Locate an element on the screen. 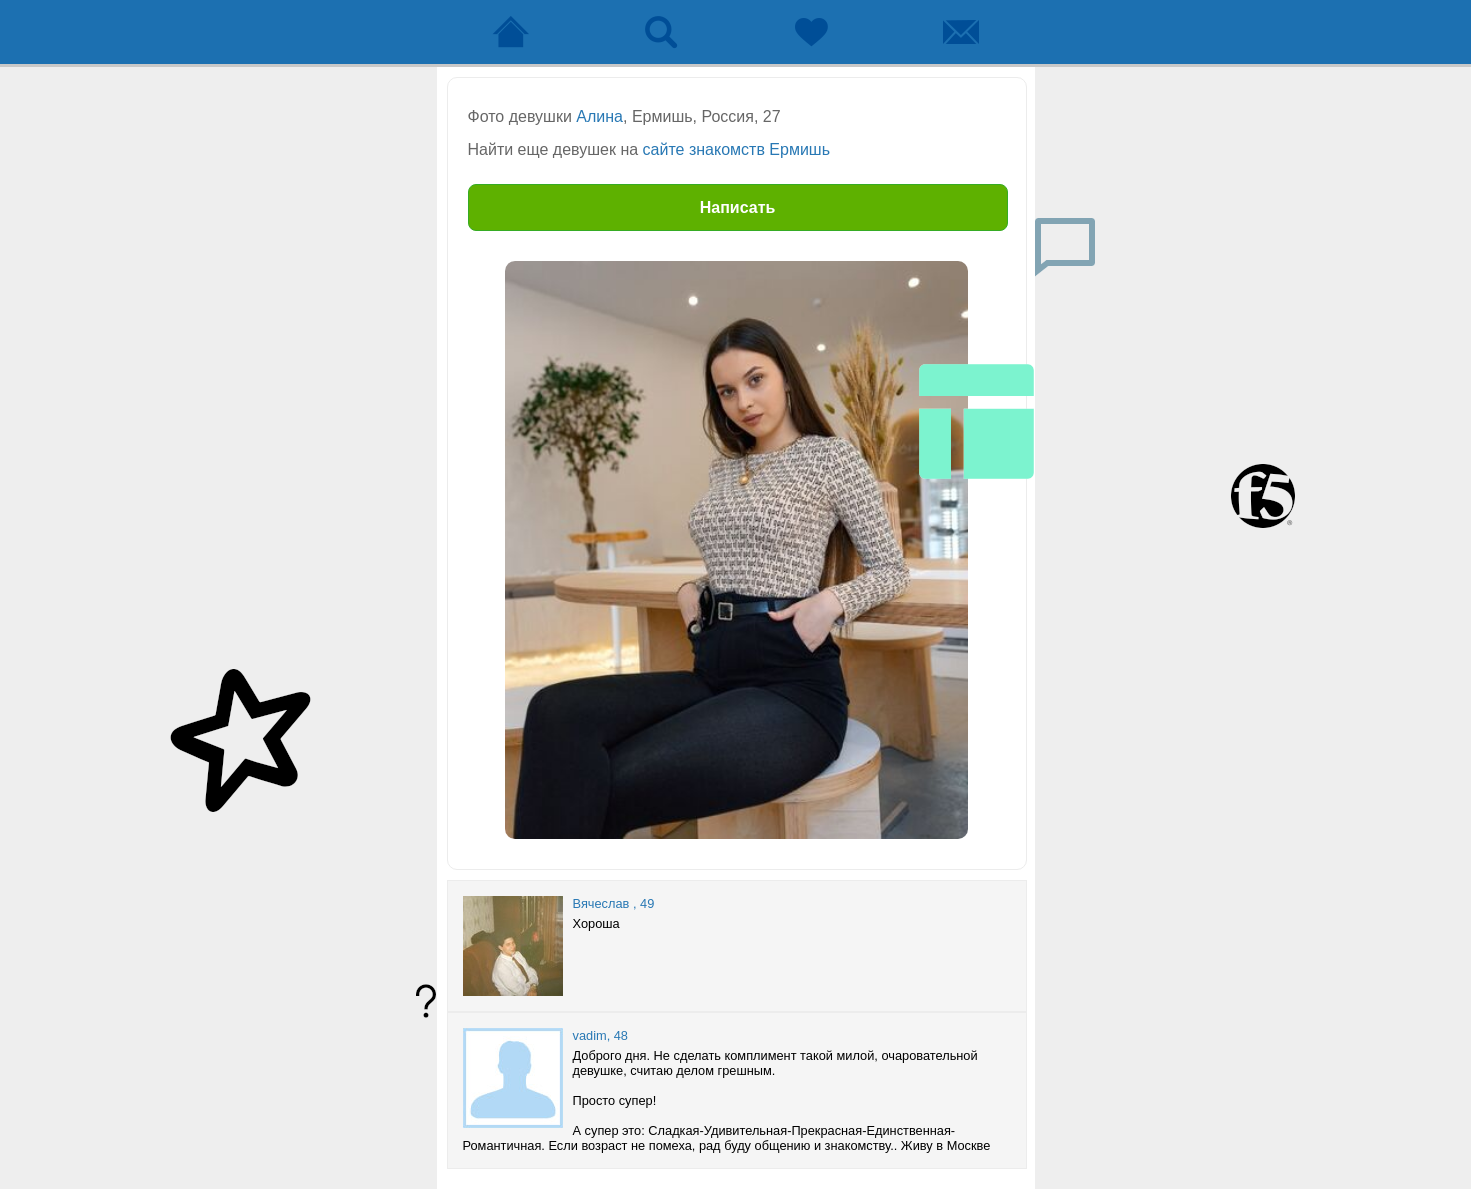  access help or support information is located at coordinates (426, 1001).